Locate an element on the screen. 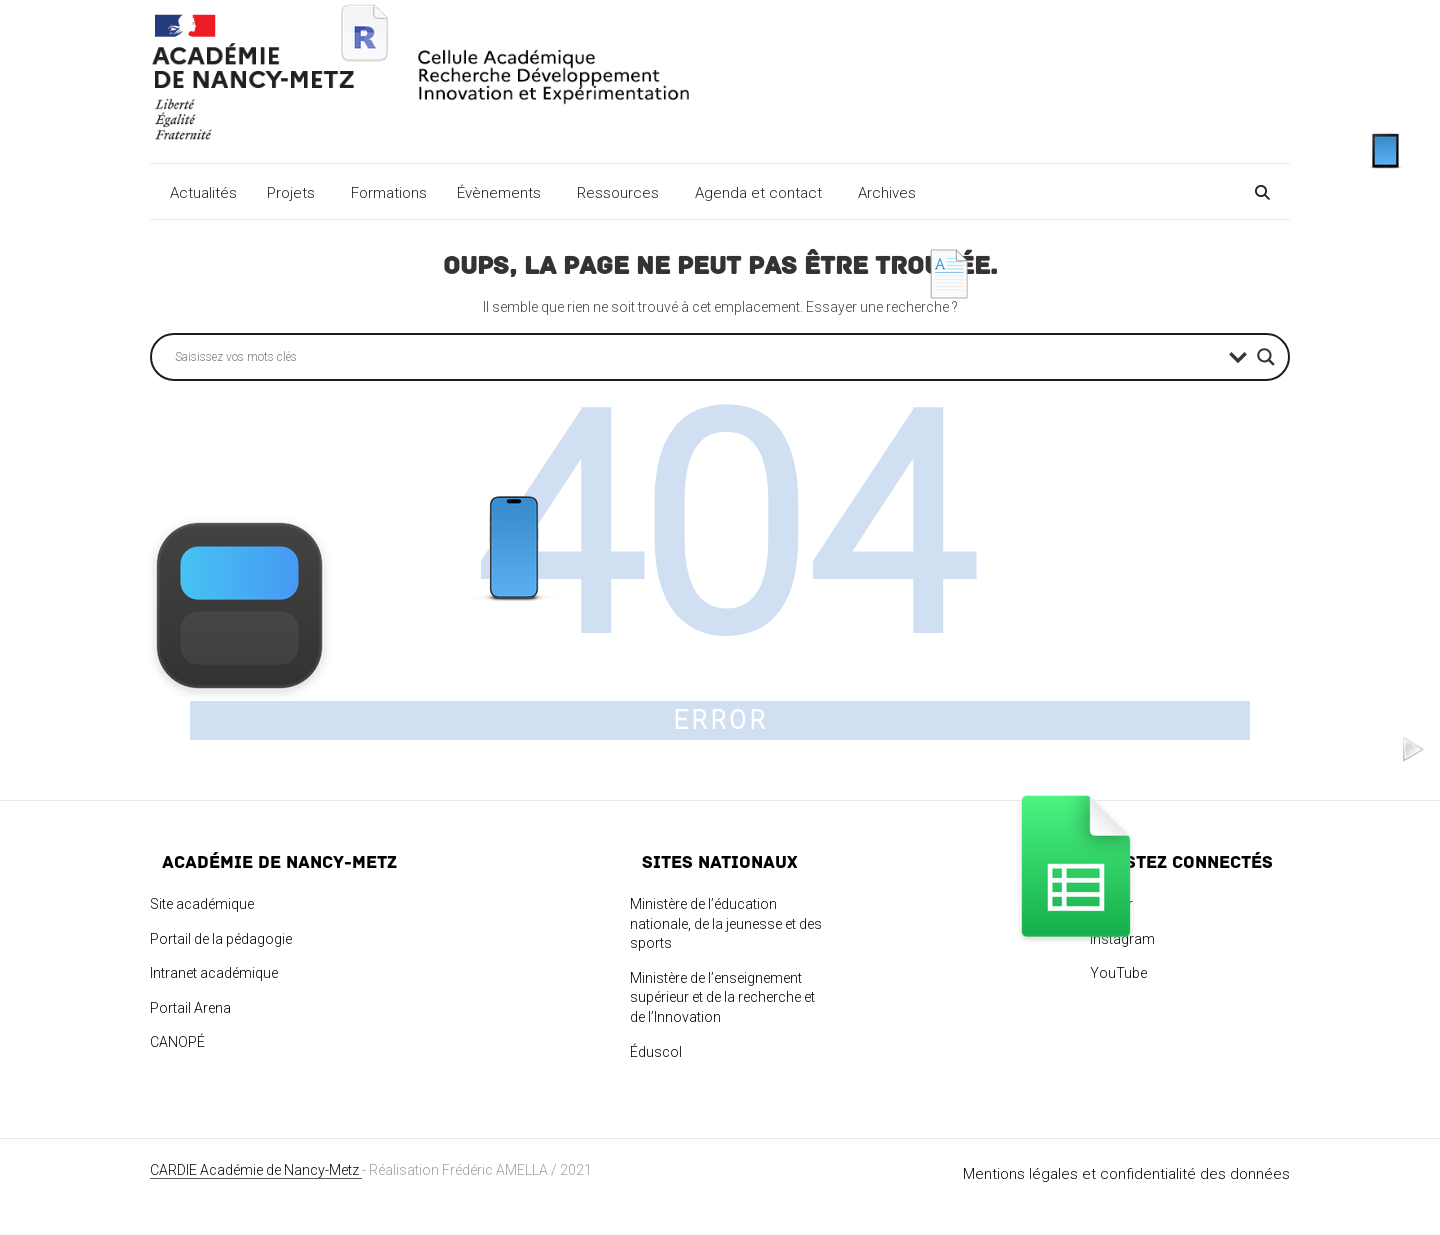  open an opendocument spreadsheet template file is located at coordinates (1076, 869).